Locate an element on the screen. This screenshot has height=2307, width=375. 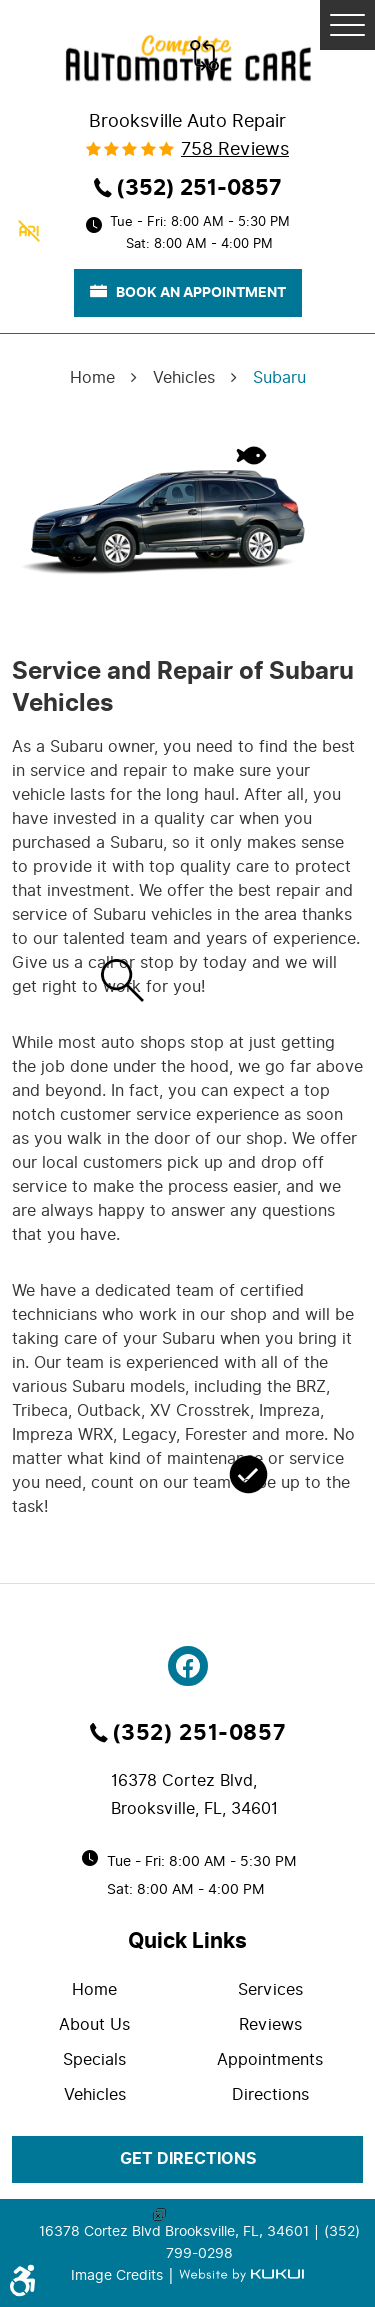
search for files, settings, or content is located at coordinates (122, 980).